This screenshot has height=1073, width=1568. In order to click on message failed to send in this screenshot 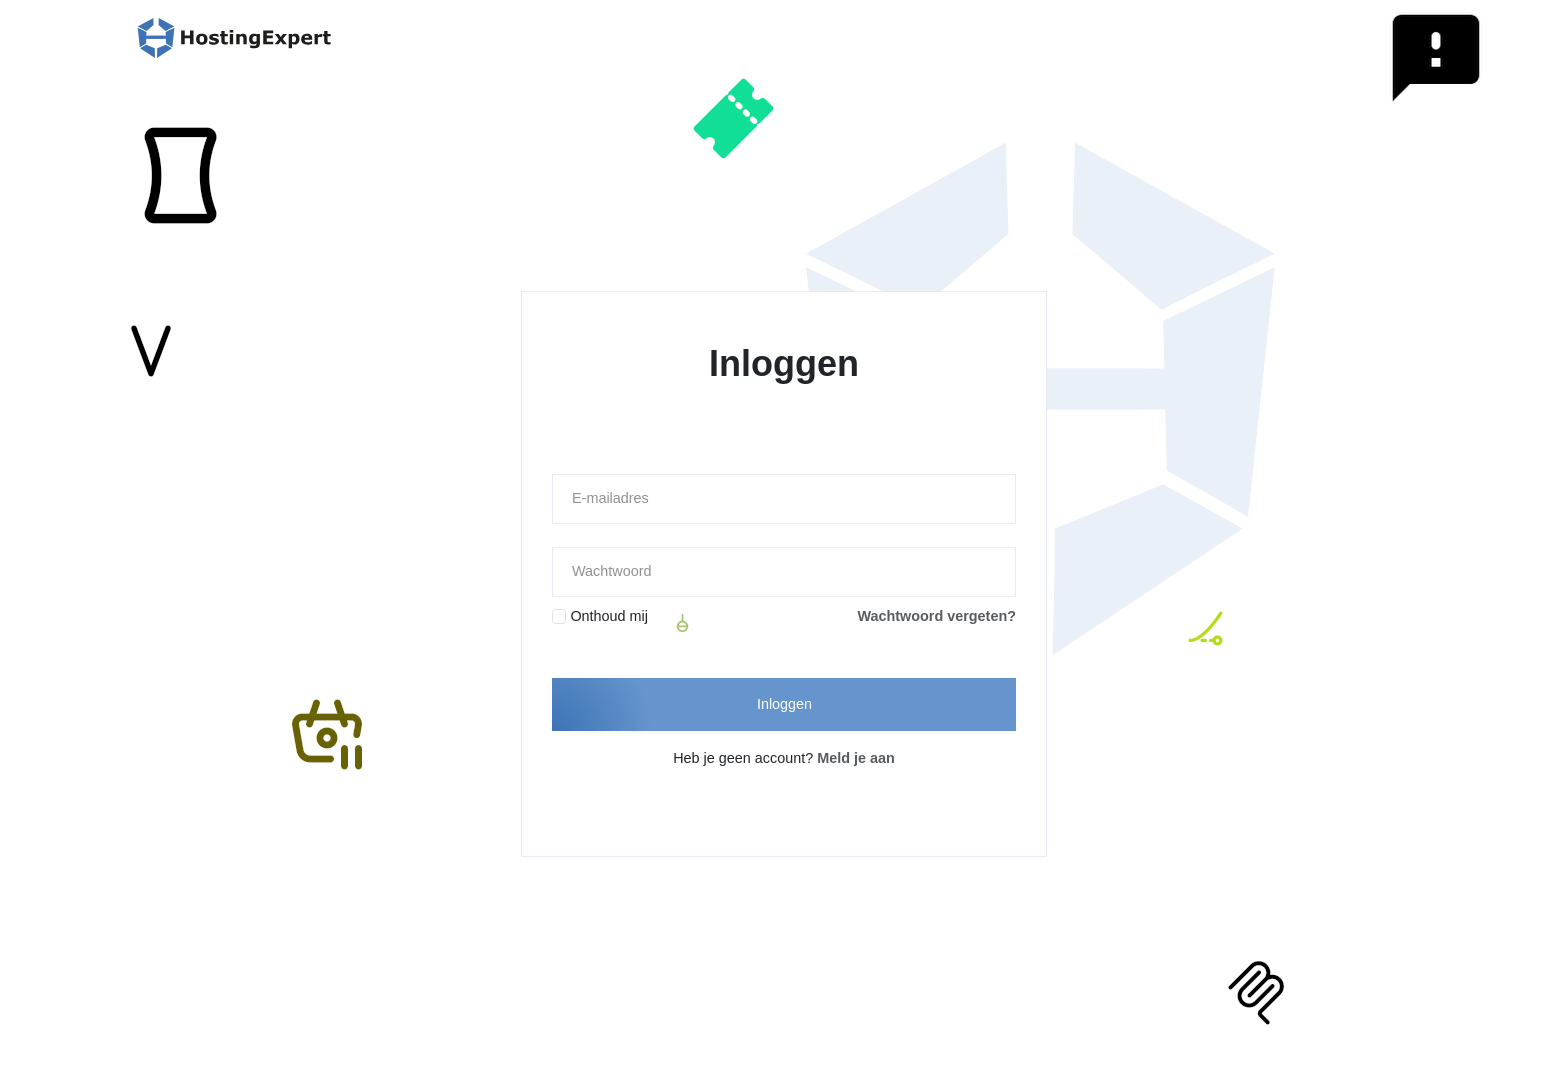, I will do `click(1436, 58)`.